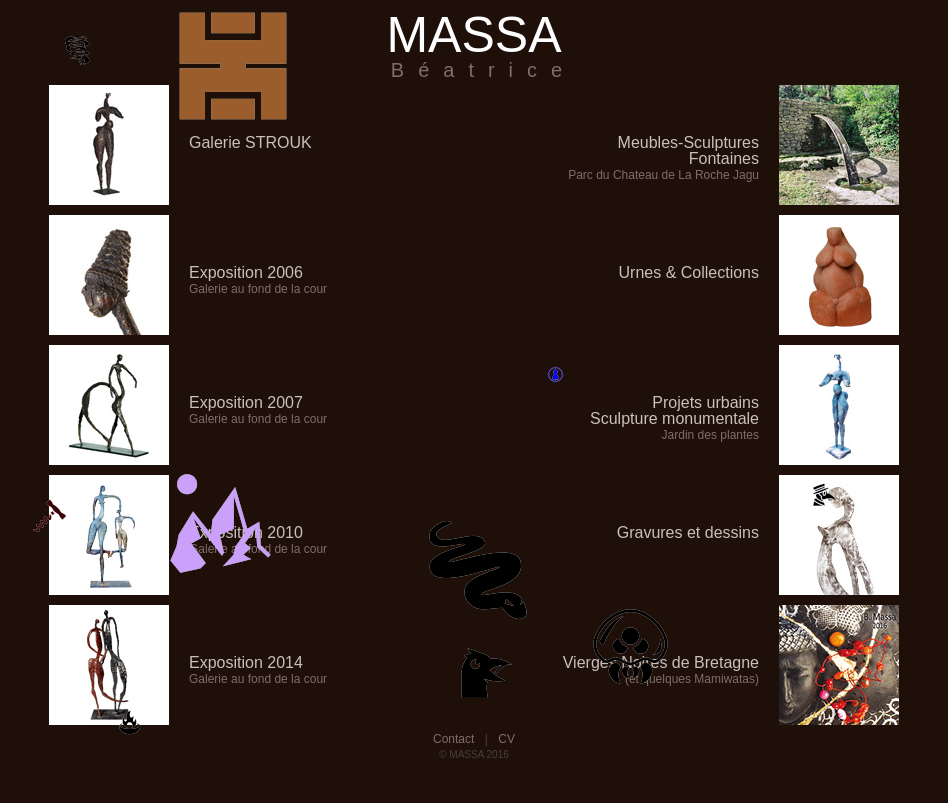 Image resolution: width=948 pixels, height=803 pixels. Describe the element at coordinates (824, 494) in the screenshot. I see `view plague doctor character profile` at that location.